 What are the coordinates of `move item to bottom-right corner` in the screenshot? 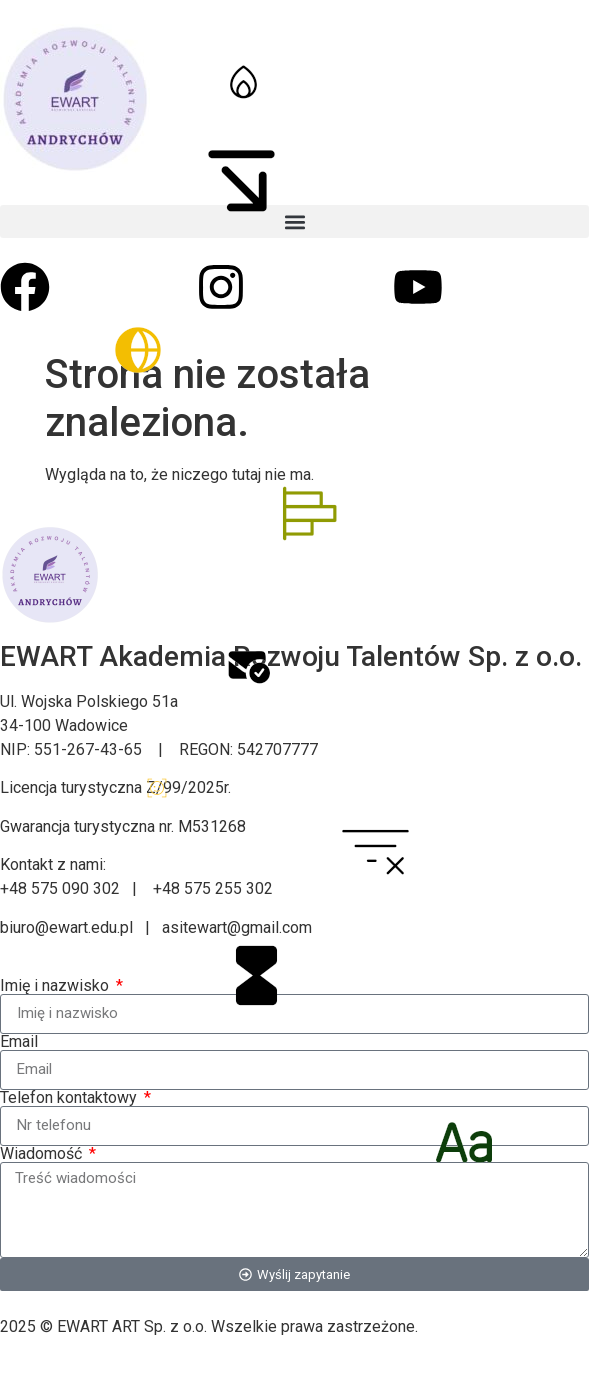 It's located at (241, 183).